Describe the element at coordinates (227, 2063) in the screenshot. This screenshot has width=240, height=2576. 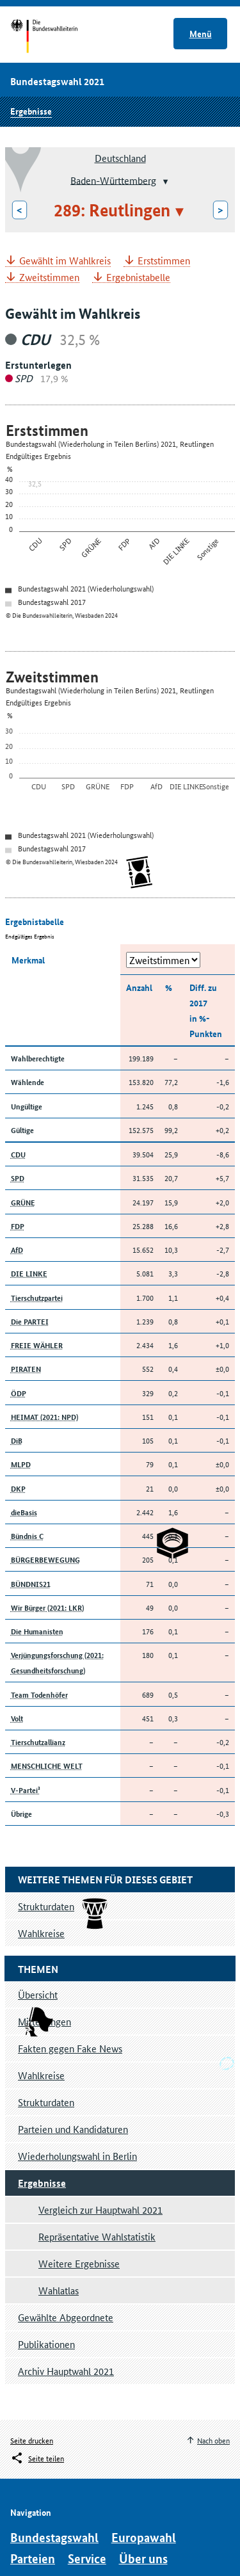
I see `indicates loading or processing in progress` at that location.